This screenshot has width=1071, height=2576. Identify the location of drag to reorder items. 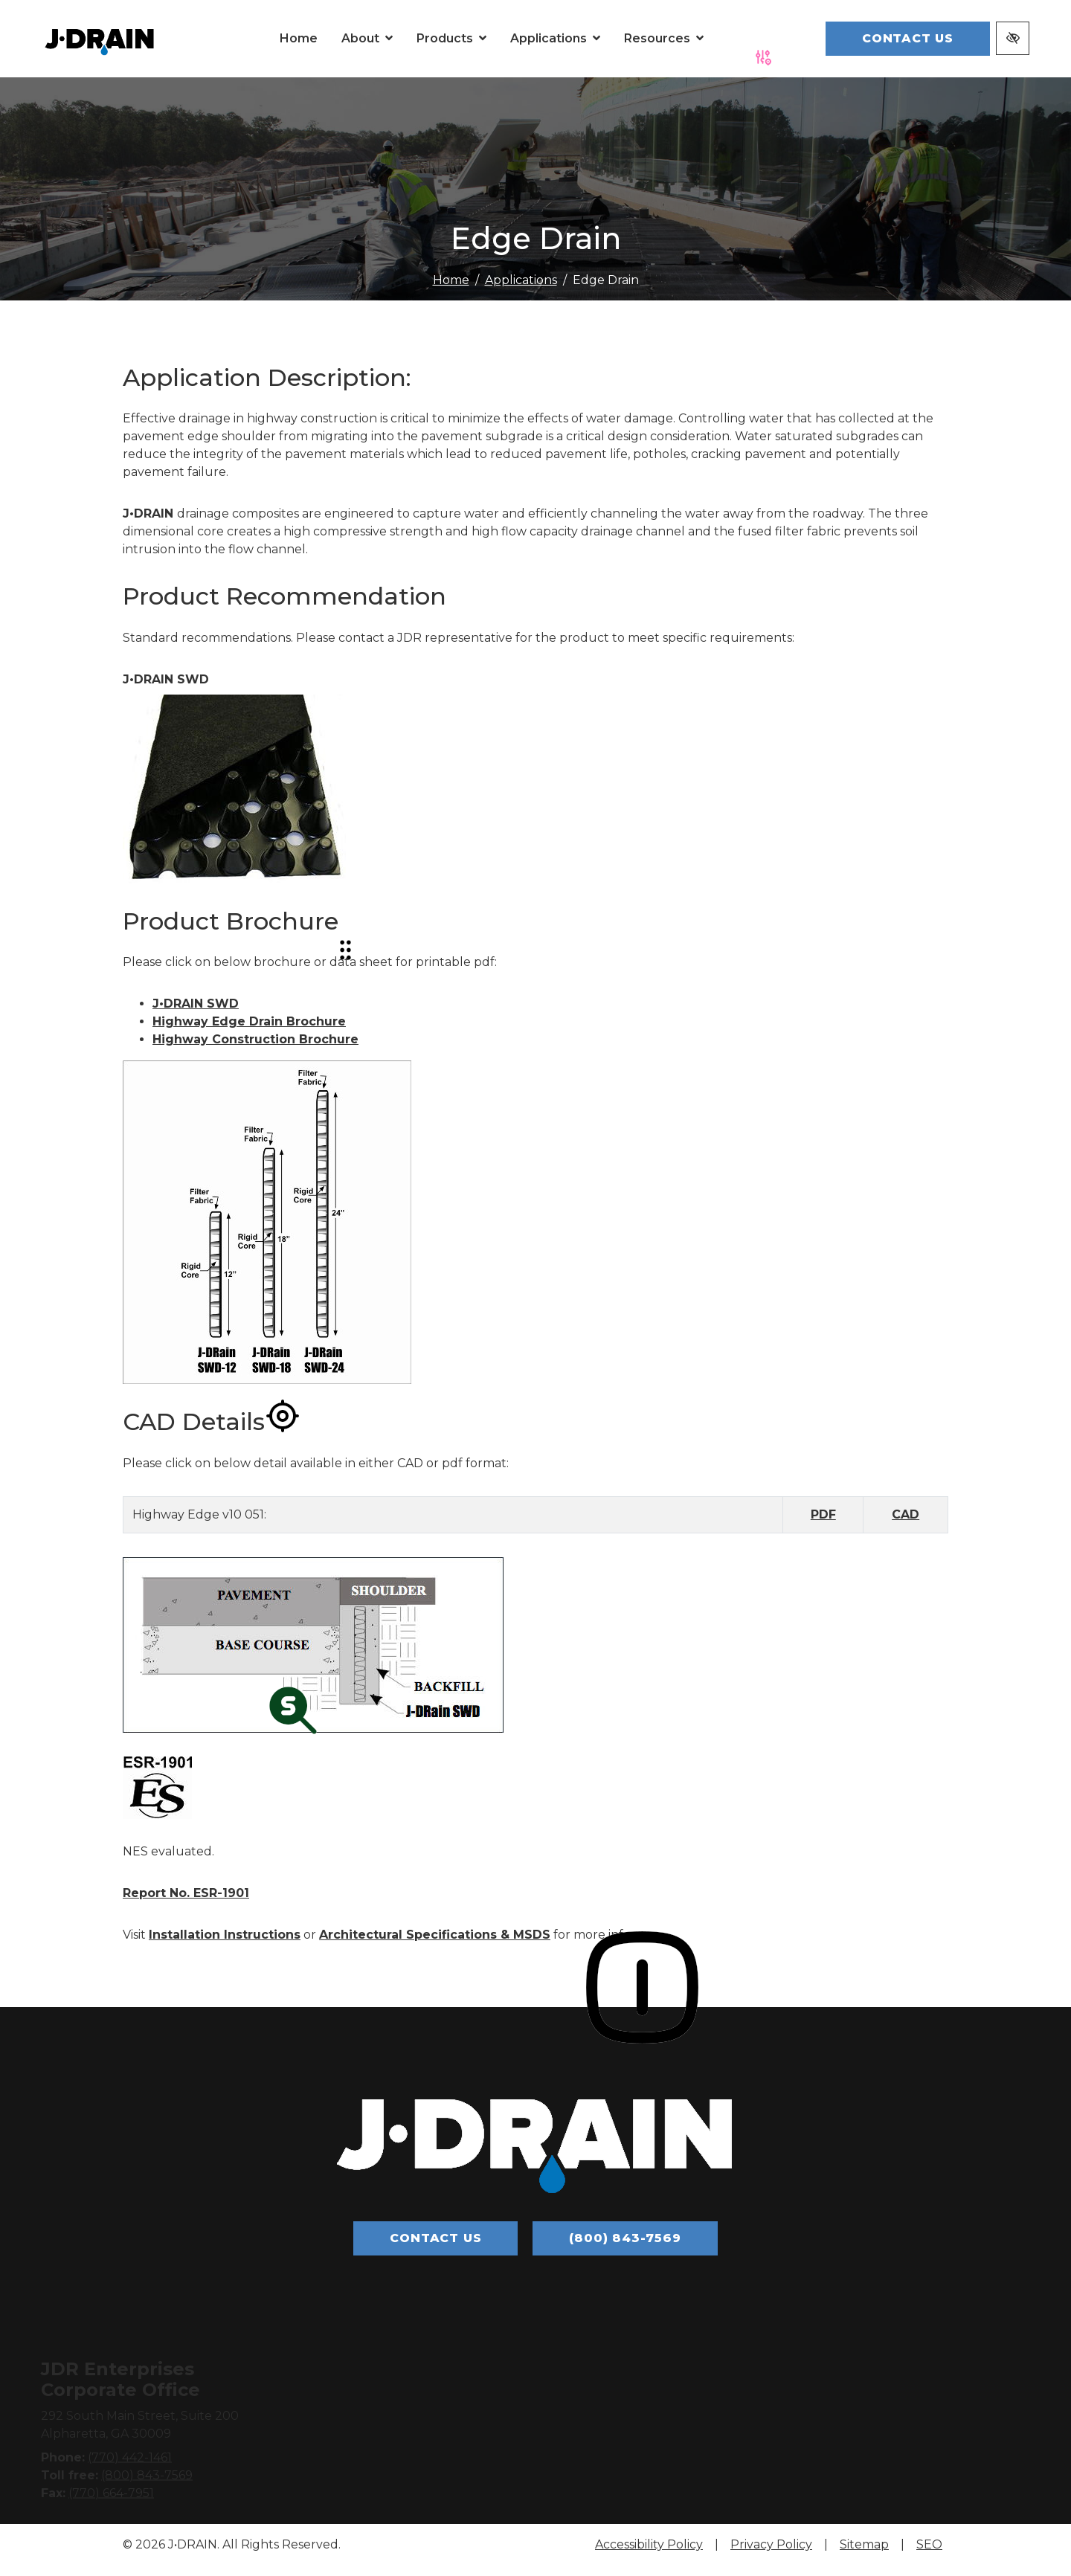
(345, 950).